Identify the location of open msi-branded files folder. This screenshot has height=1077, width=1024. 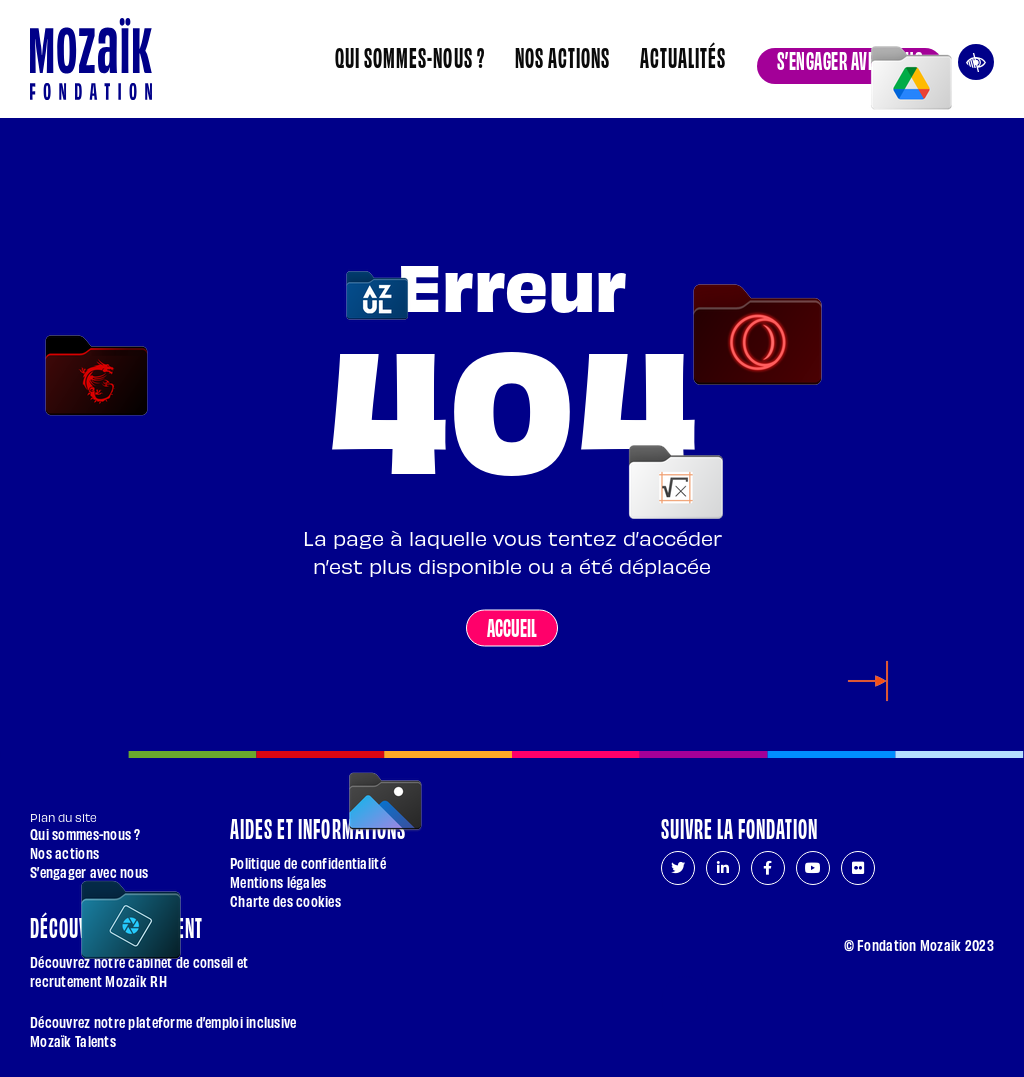
(96, 378).